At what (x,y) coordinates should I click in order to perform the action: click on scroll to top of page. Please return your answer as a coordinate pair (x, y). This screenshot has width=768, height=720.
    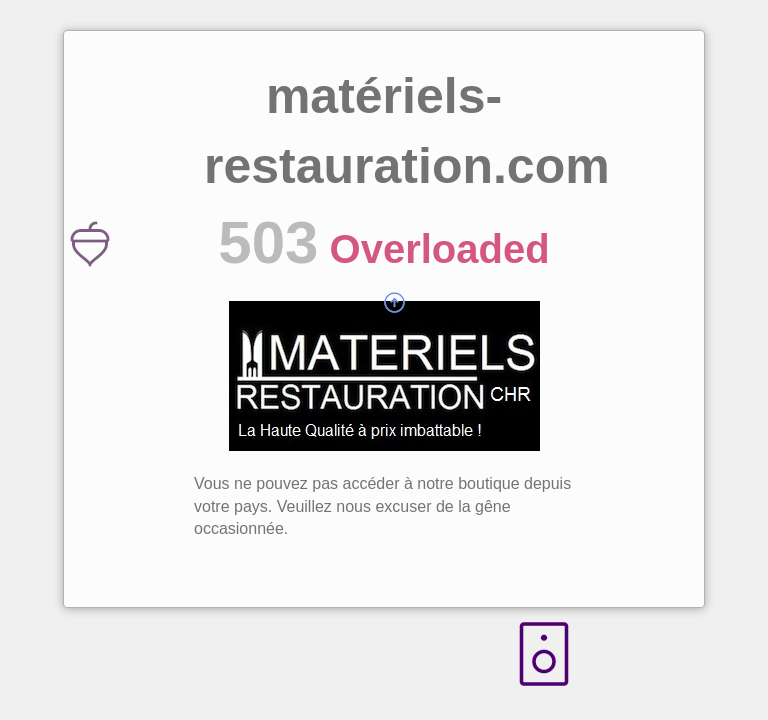
    Looking at the image, I should click on (394, 302).